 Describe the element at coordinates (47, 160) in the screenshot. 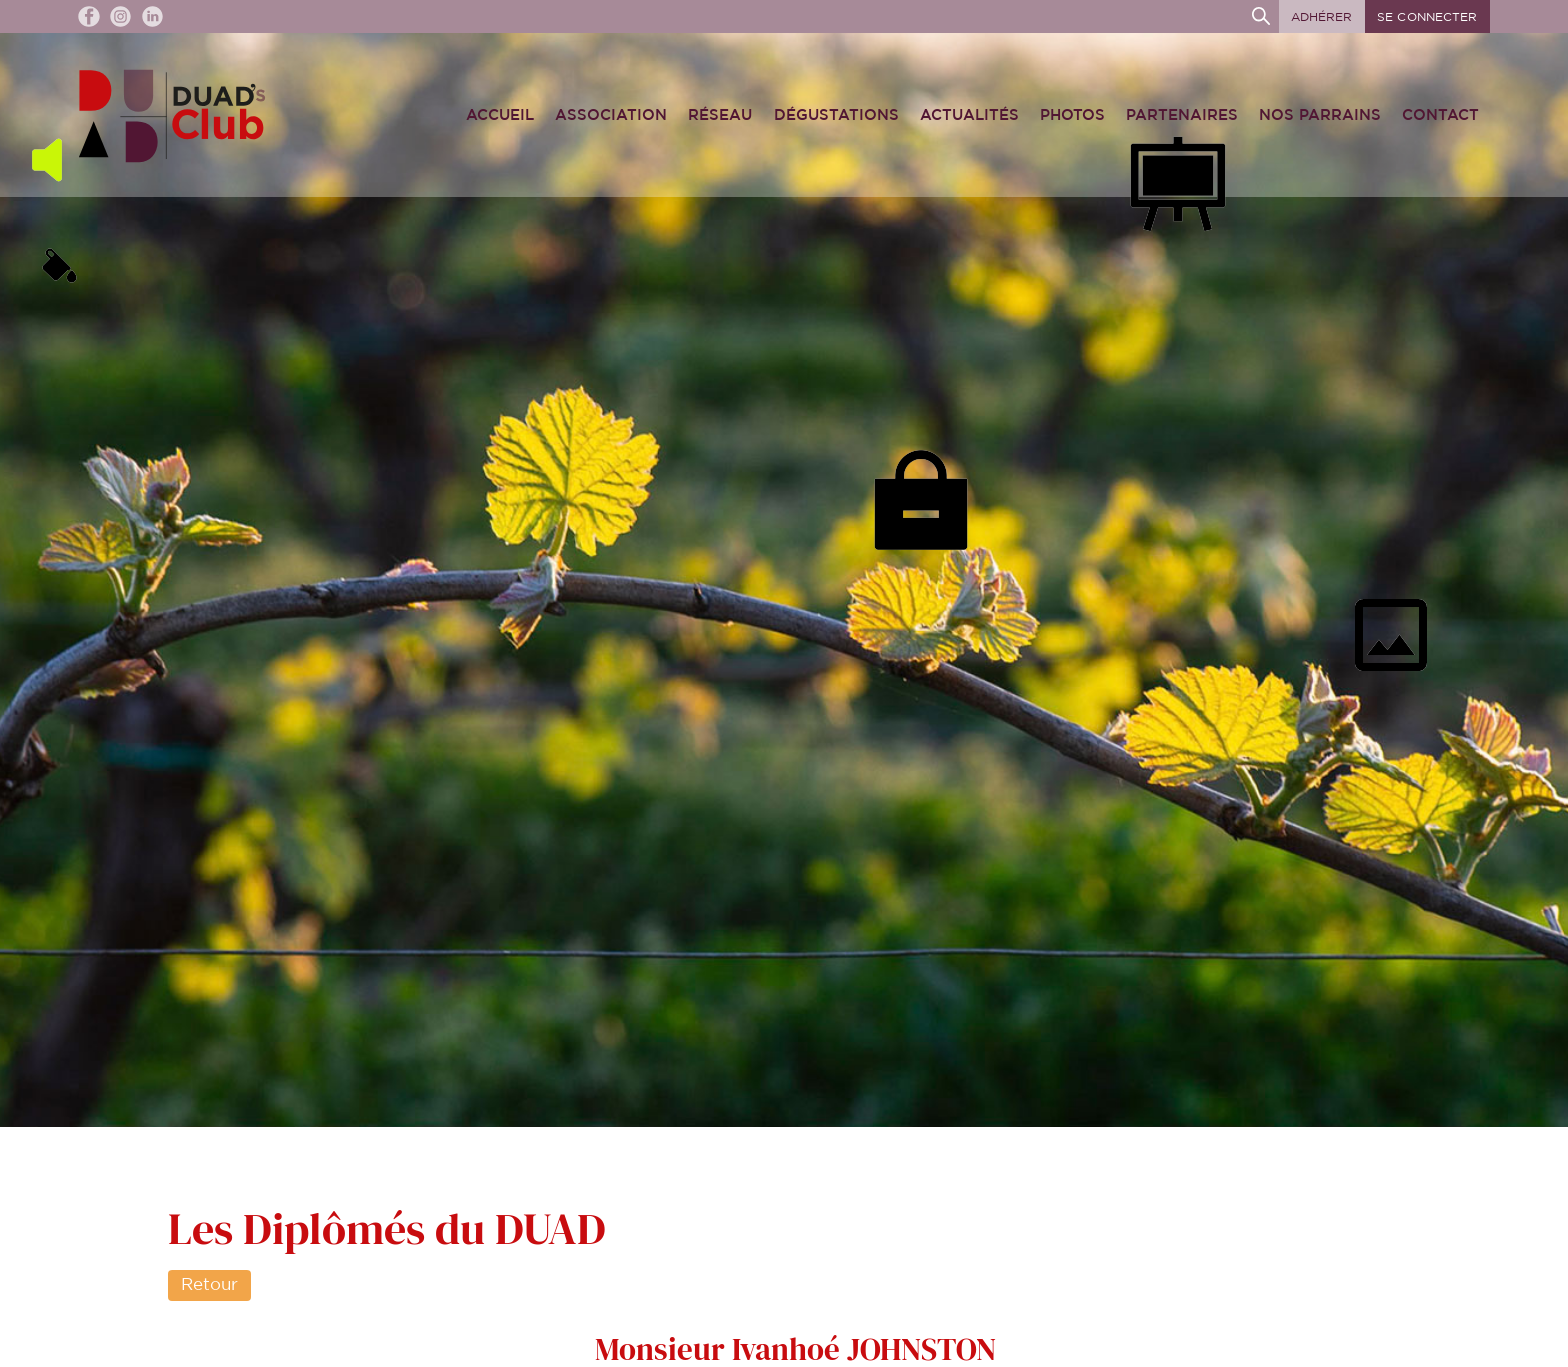

I see `mute audio or sound` at that location.